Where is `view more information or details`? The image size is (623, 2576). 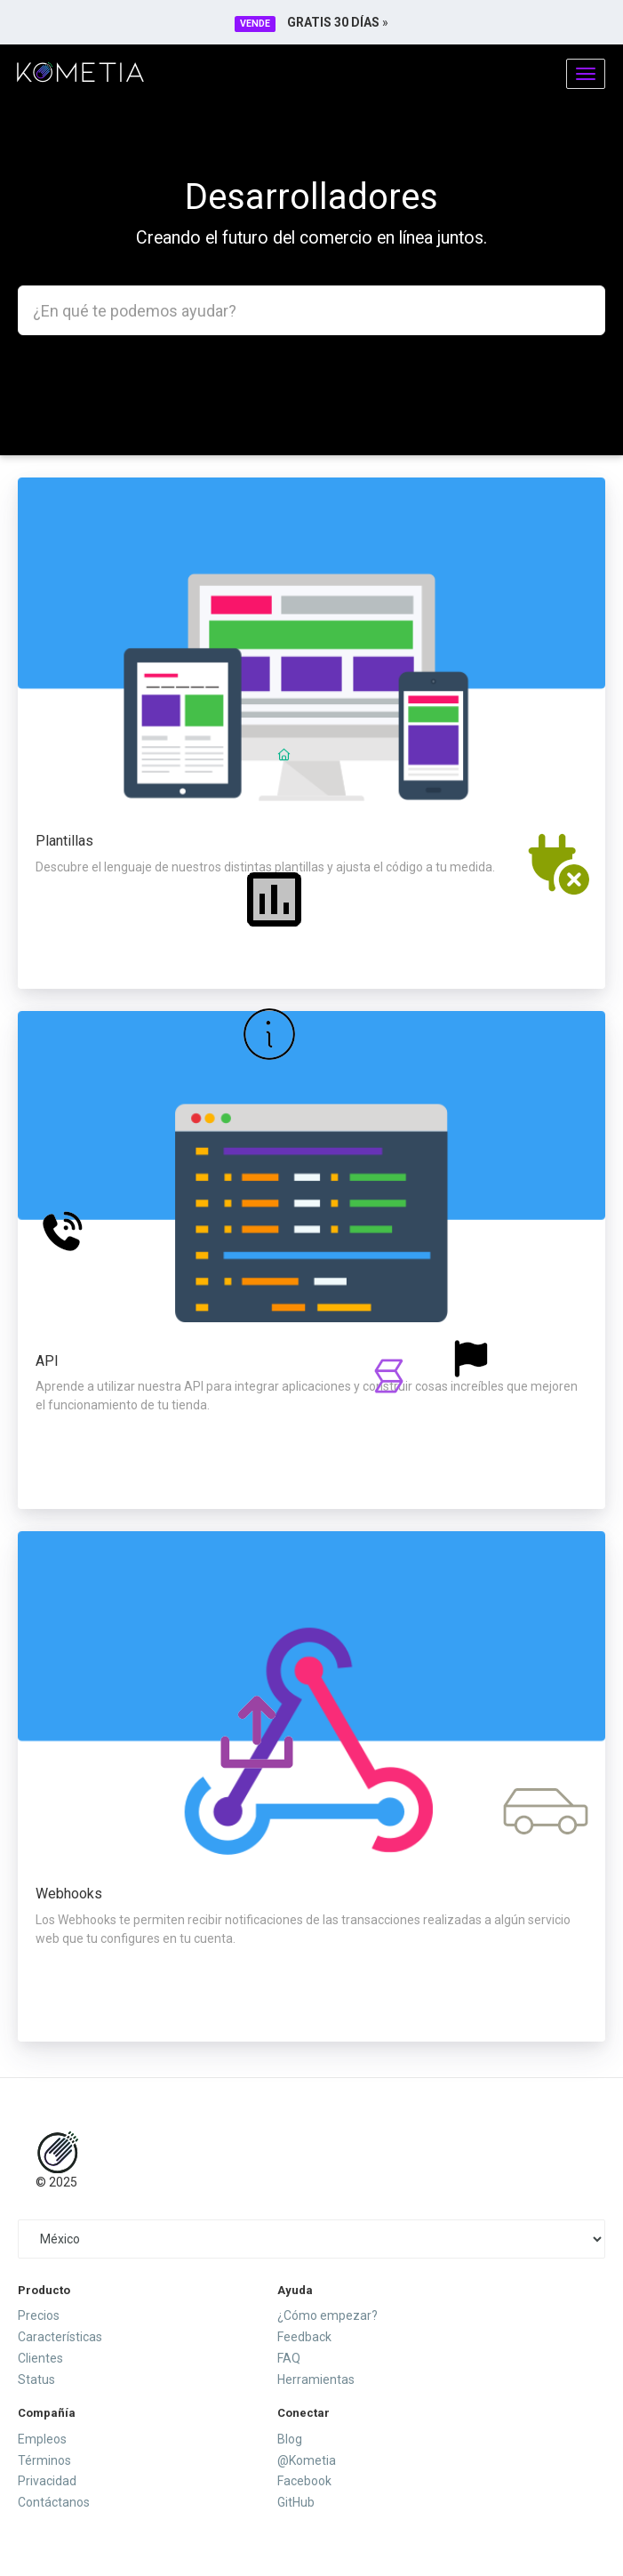 view more information or details is located at coordinates (269, 1034).